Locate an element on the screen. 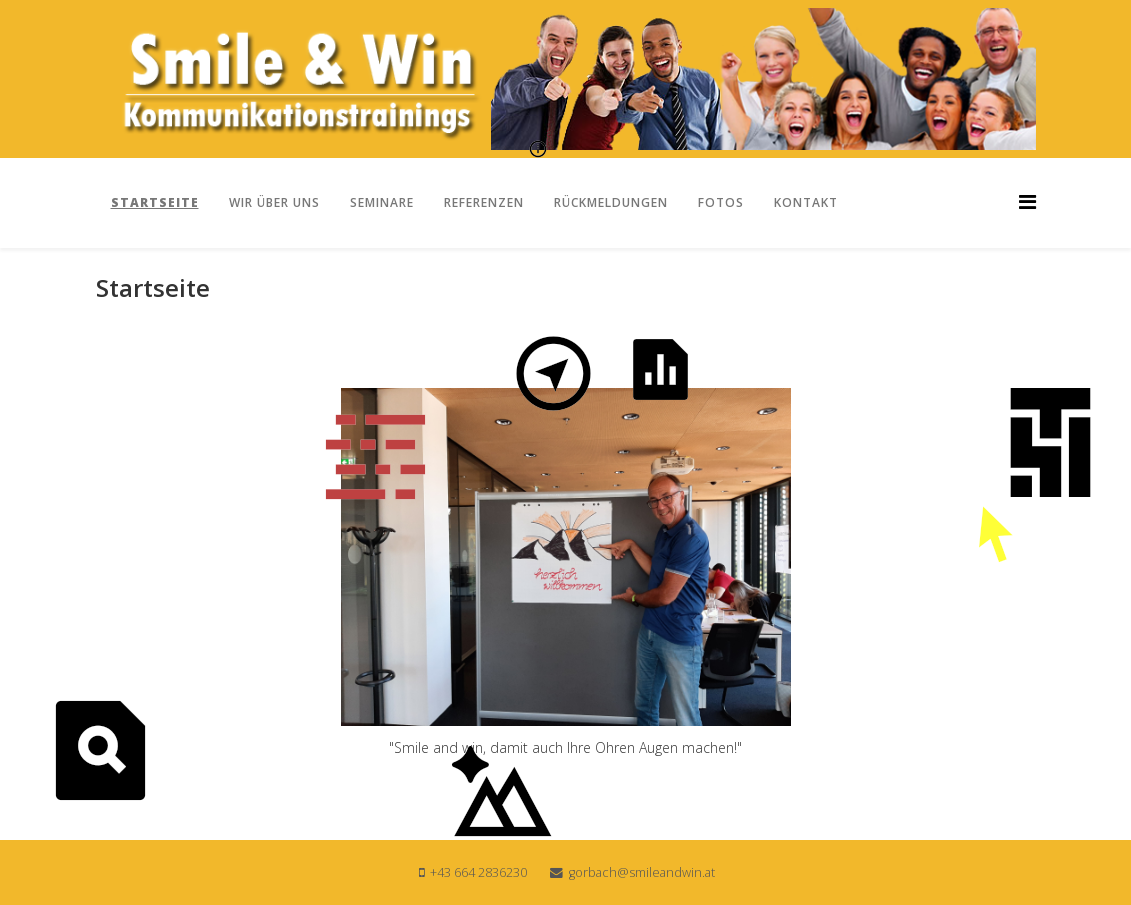 This screenshot has width=1131, height=905. view document with chart data is located at coordinates (660, 369).